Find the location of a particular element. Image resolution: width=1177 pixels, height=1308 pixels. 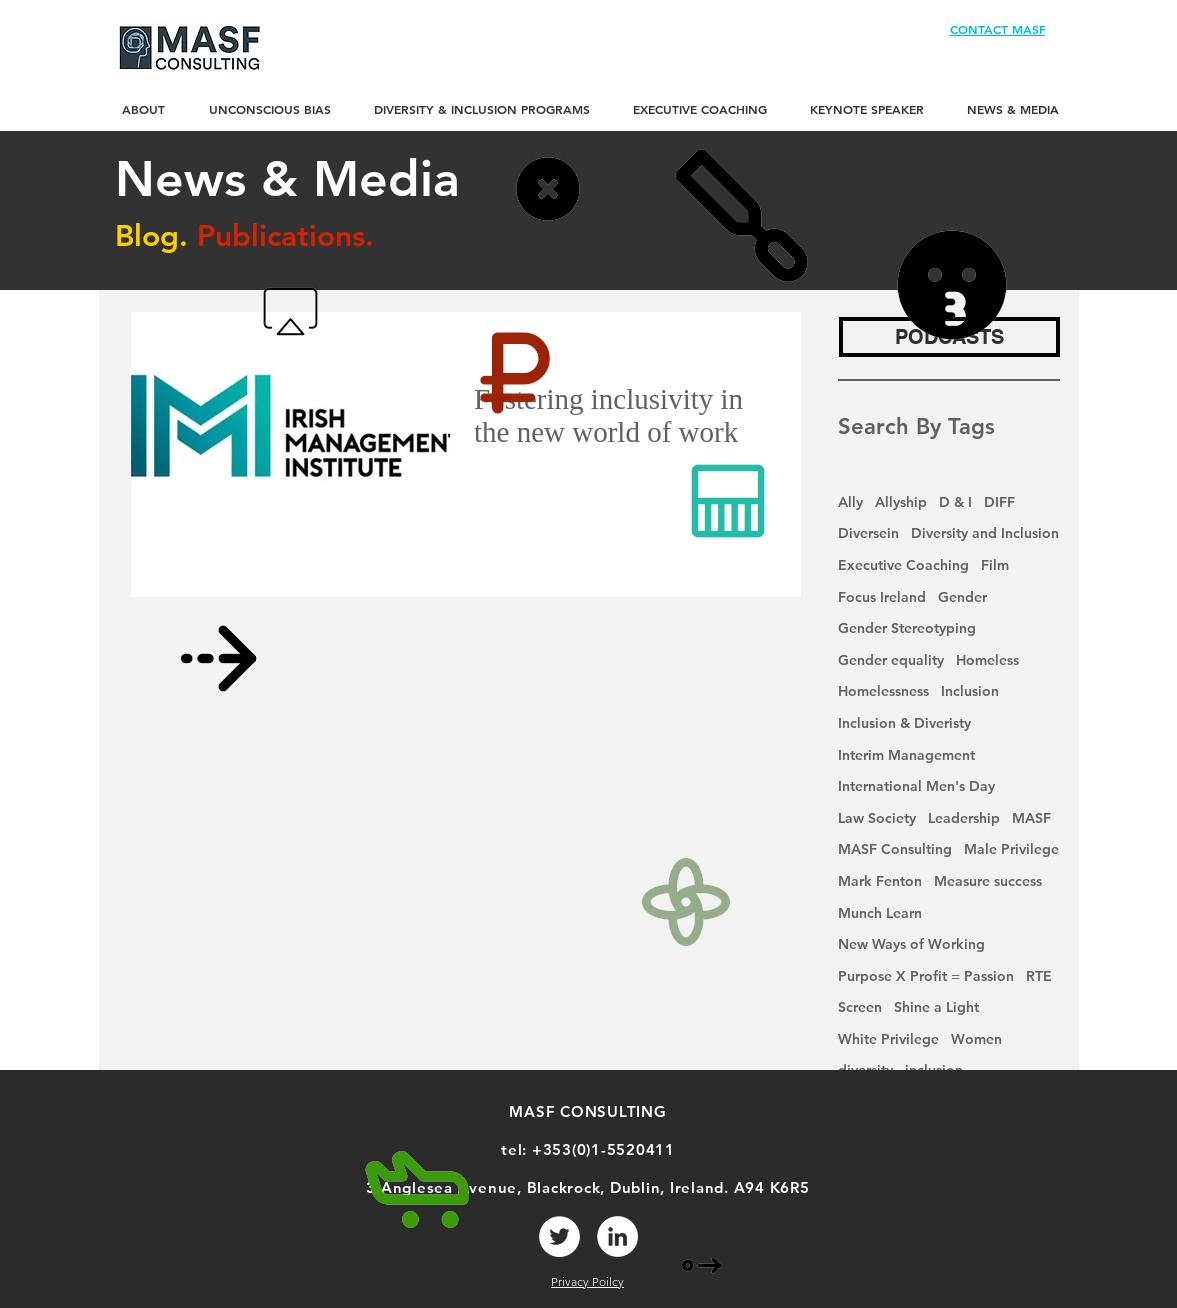

access sculpting or carving tools is located at coordinates (741, 215).